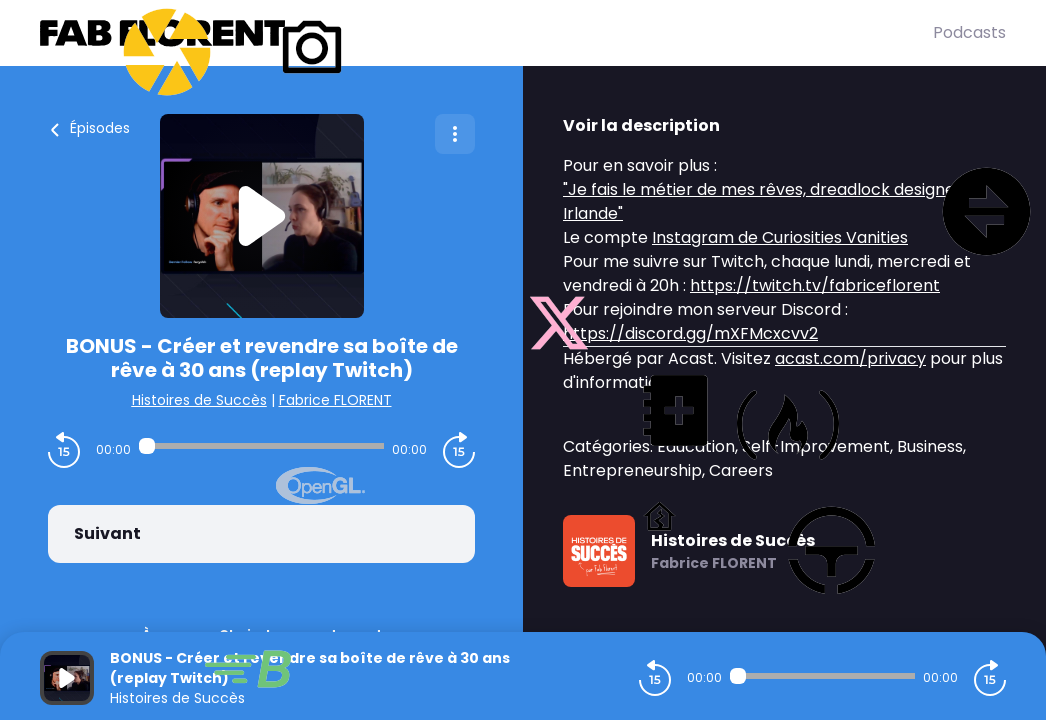 Image resolution: width=1046 pixels, height=720 pixels. What do you see at coordinates (320, 485) in the screenshot?
I see `OpenGL graphics library branding` at bounding box center [320, 485].